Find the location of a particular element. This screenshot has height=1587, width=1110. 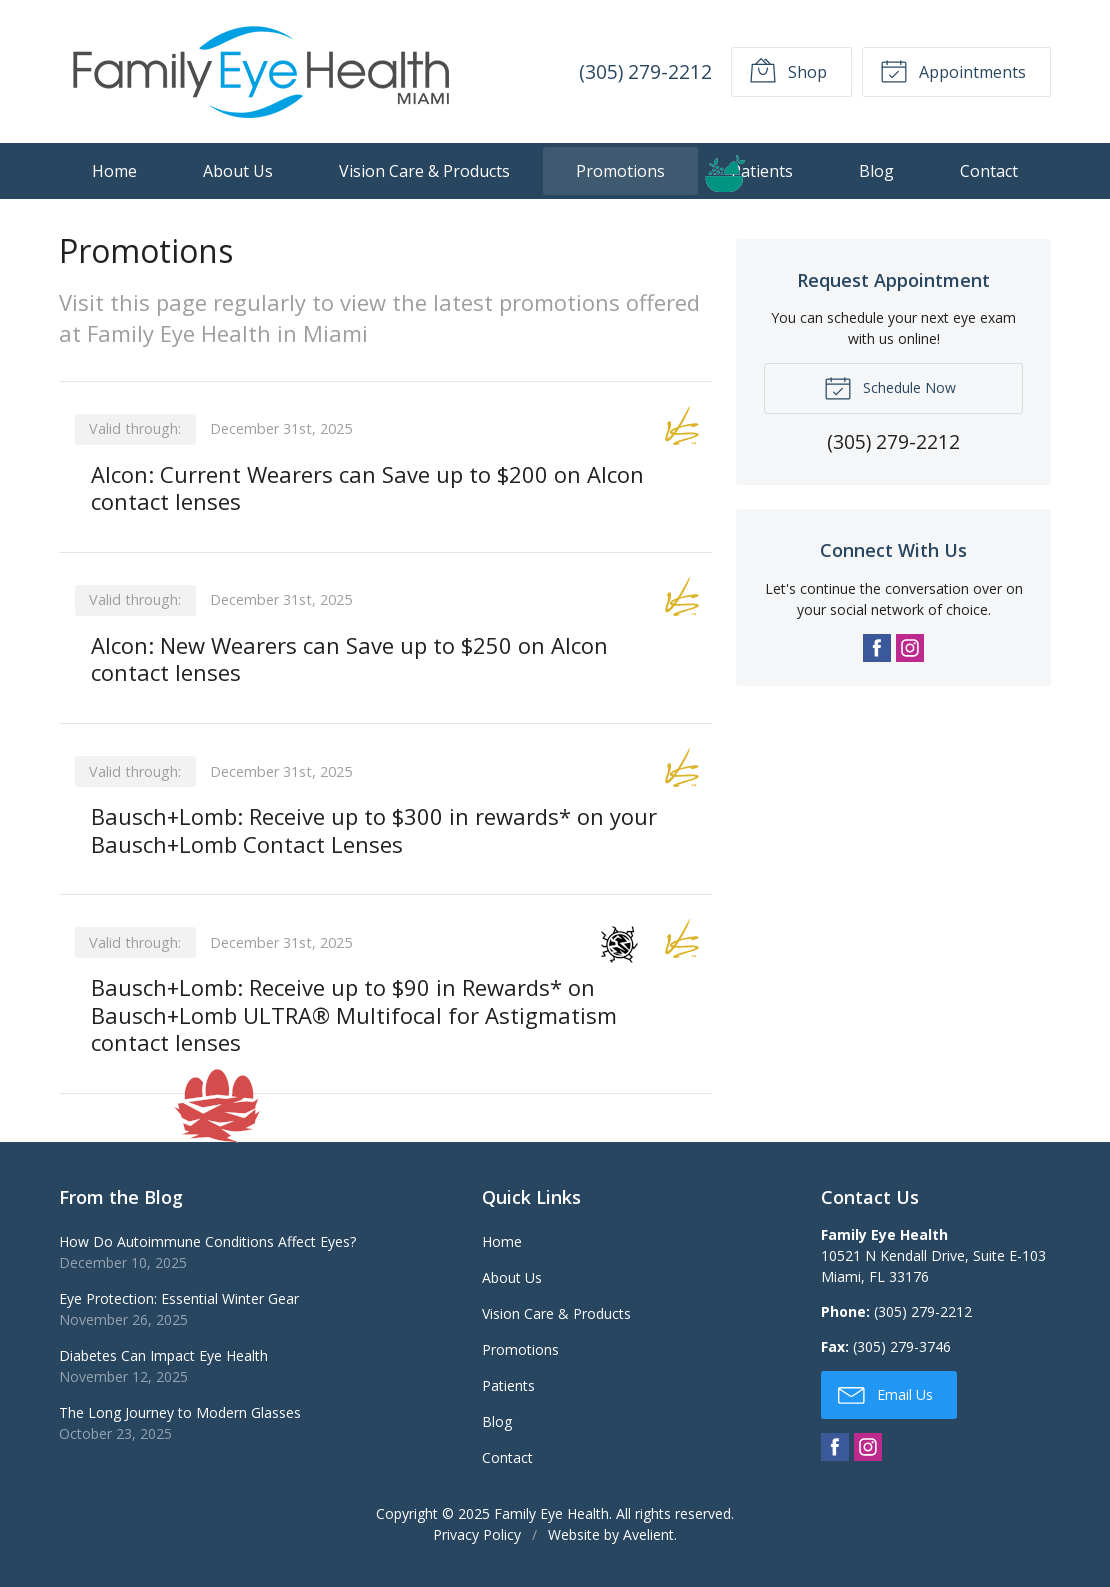

indicates an unstable or volatile item in inventory is located at coordinates (619, 944).